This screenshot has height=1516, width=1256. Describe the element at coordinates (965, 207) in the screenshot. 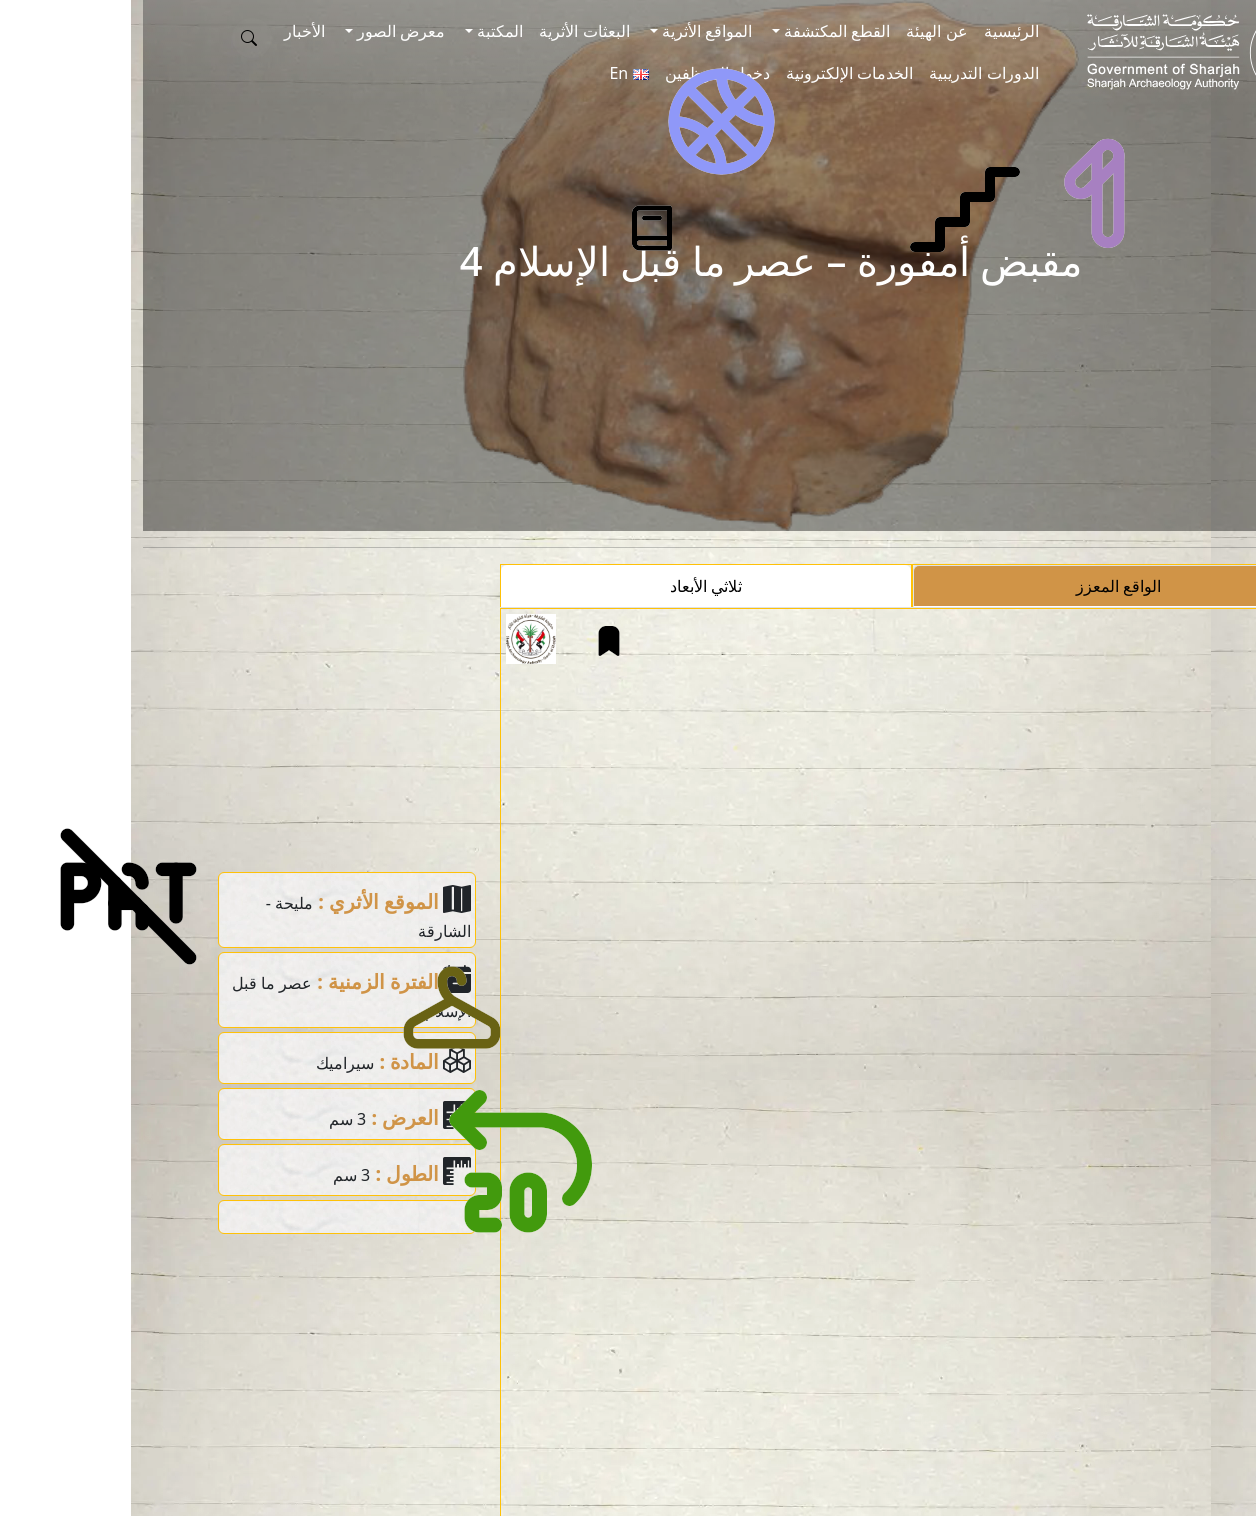

I see `indicates stairs or stairway access` at that location.